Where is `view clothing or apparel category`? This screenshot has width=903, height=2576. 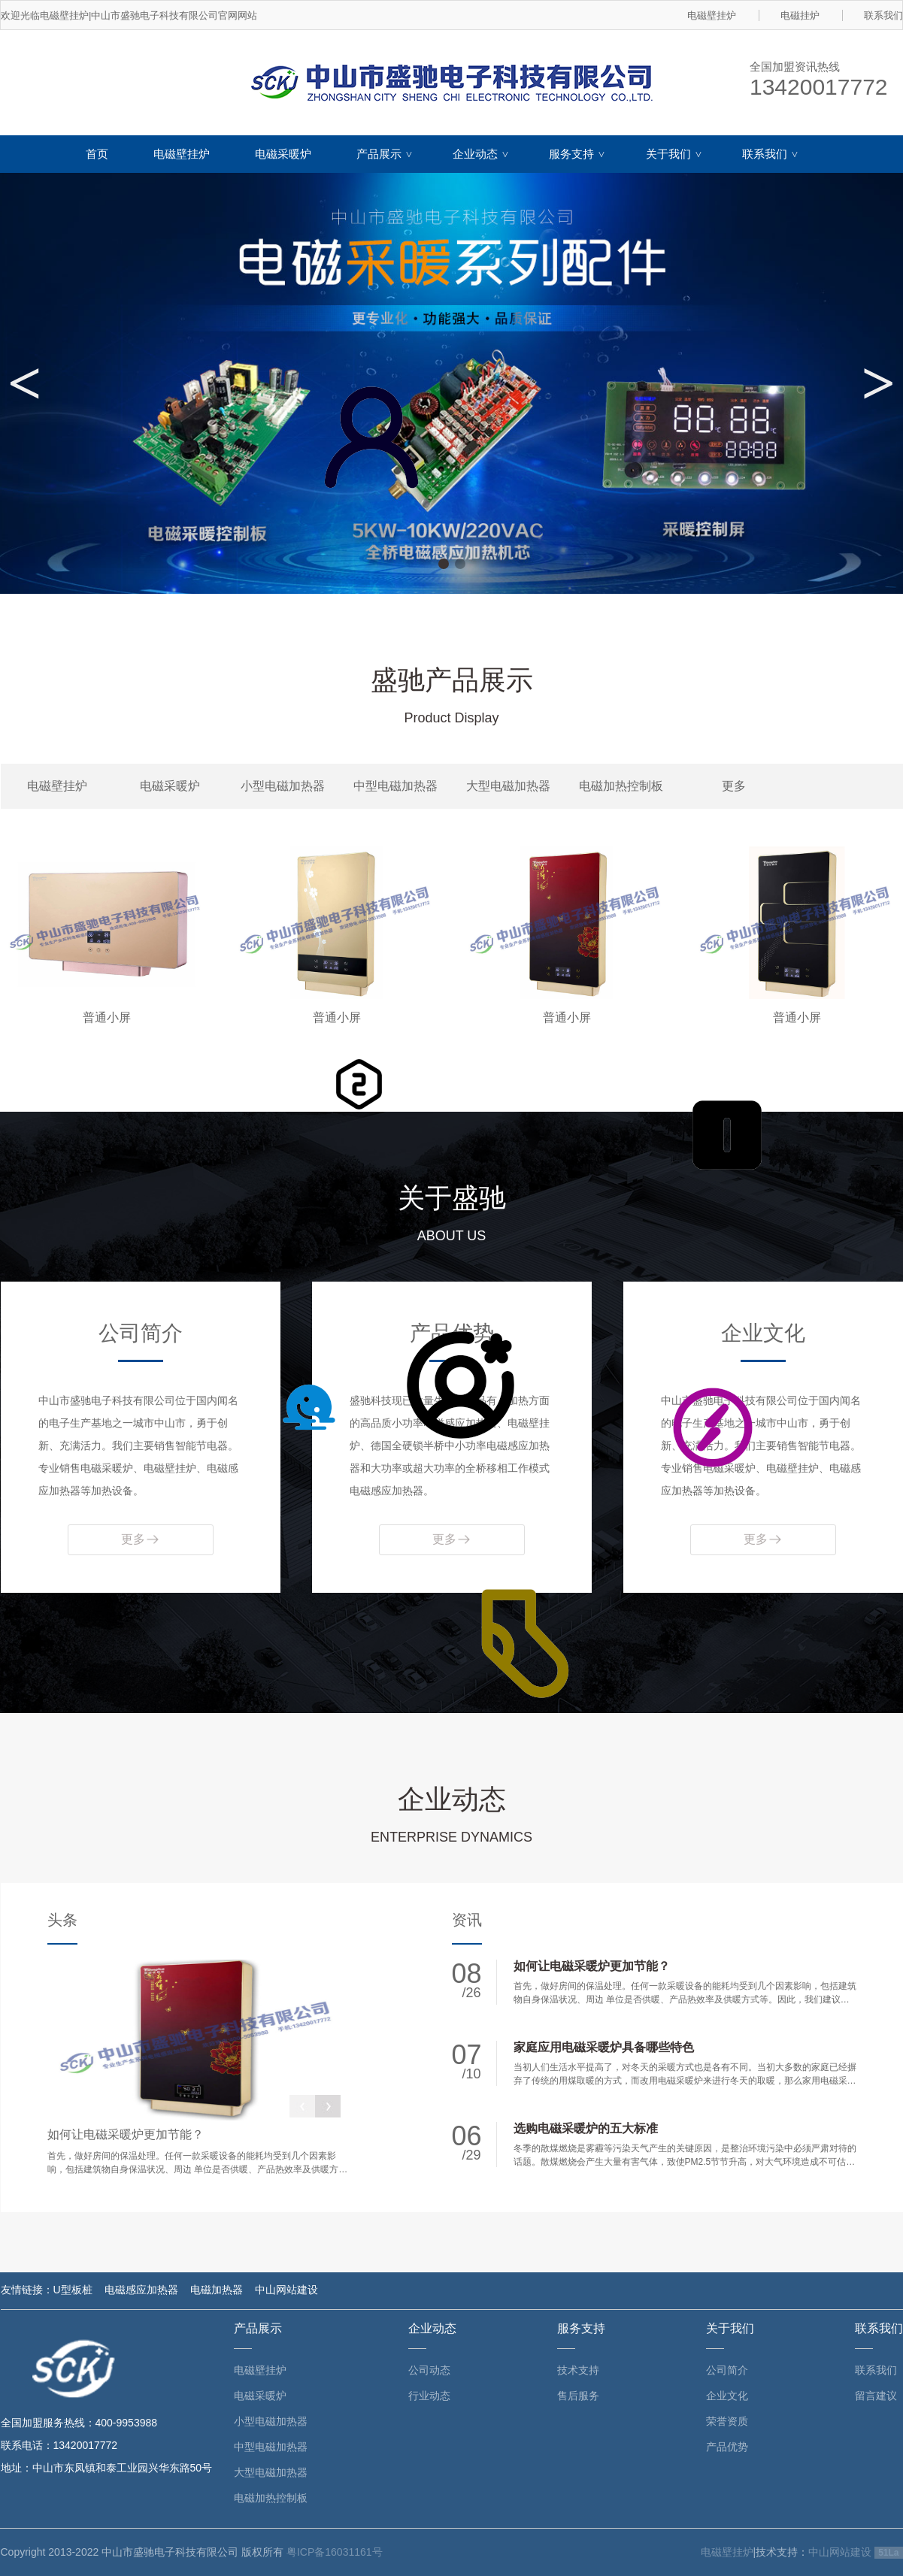 view clothing or apparel category is located at coordinates (525, 1643).